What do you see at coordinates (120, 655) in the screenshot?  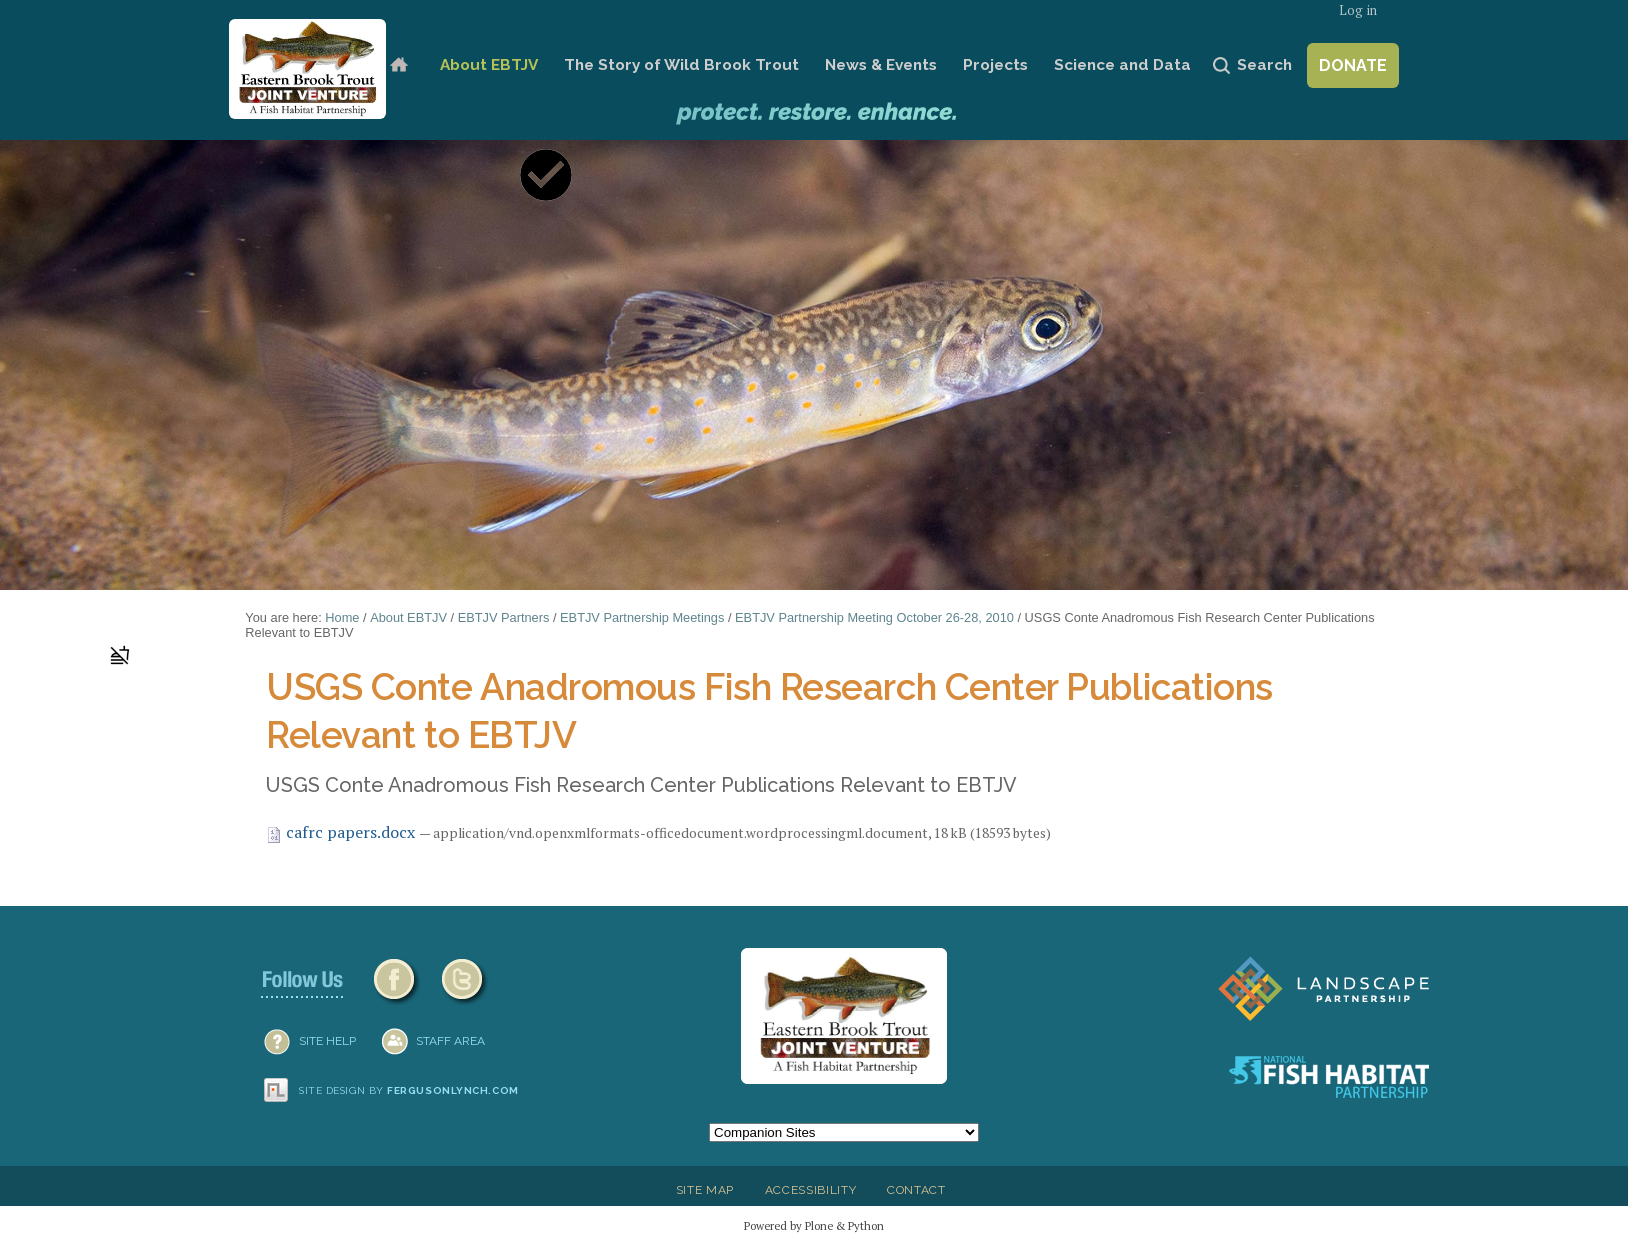 I see `indicates food is not allowed in this area` at bounding box center [120, 655].